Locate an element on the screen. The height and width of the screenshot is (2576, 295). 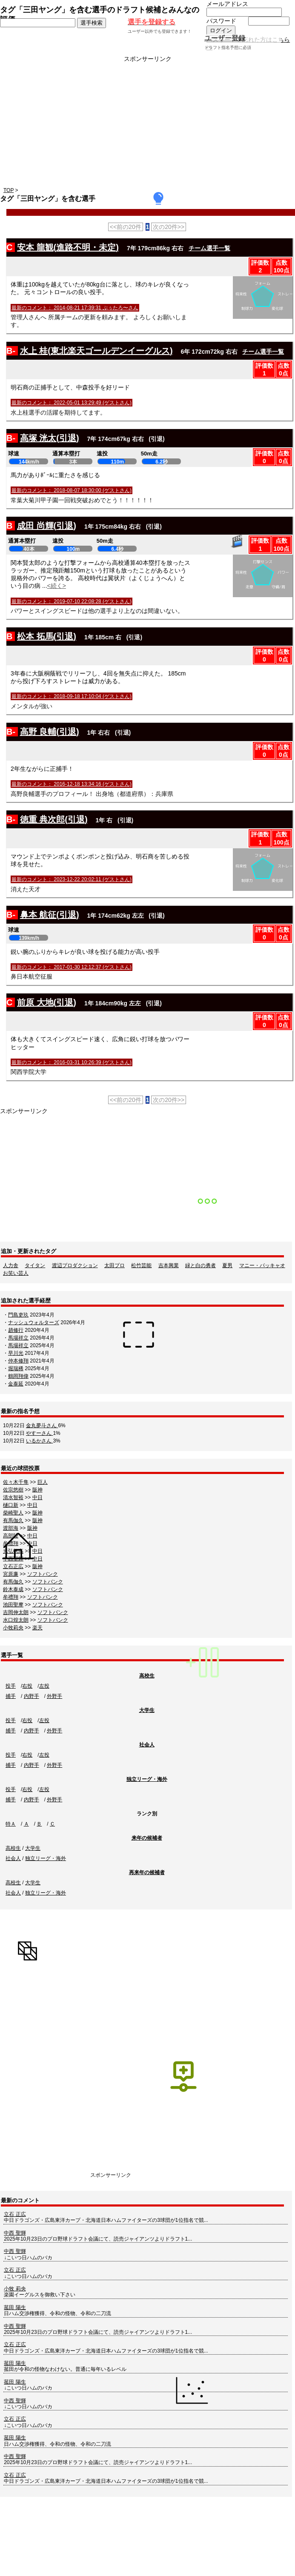
add a new event to the timeline is located at coordinates (183, 2076).